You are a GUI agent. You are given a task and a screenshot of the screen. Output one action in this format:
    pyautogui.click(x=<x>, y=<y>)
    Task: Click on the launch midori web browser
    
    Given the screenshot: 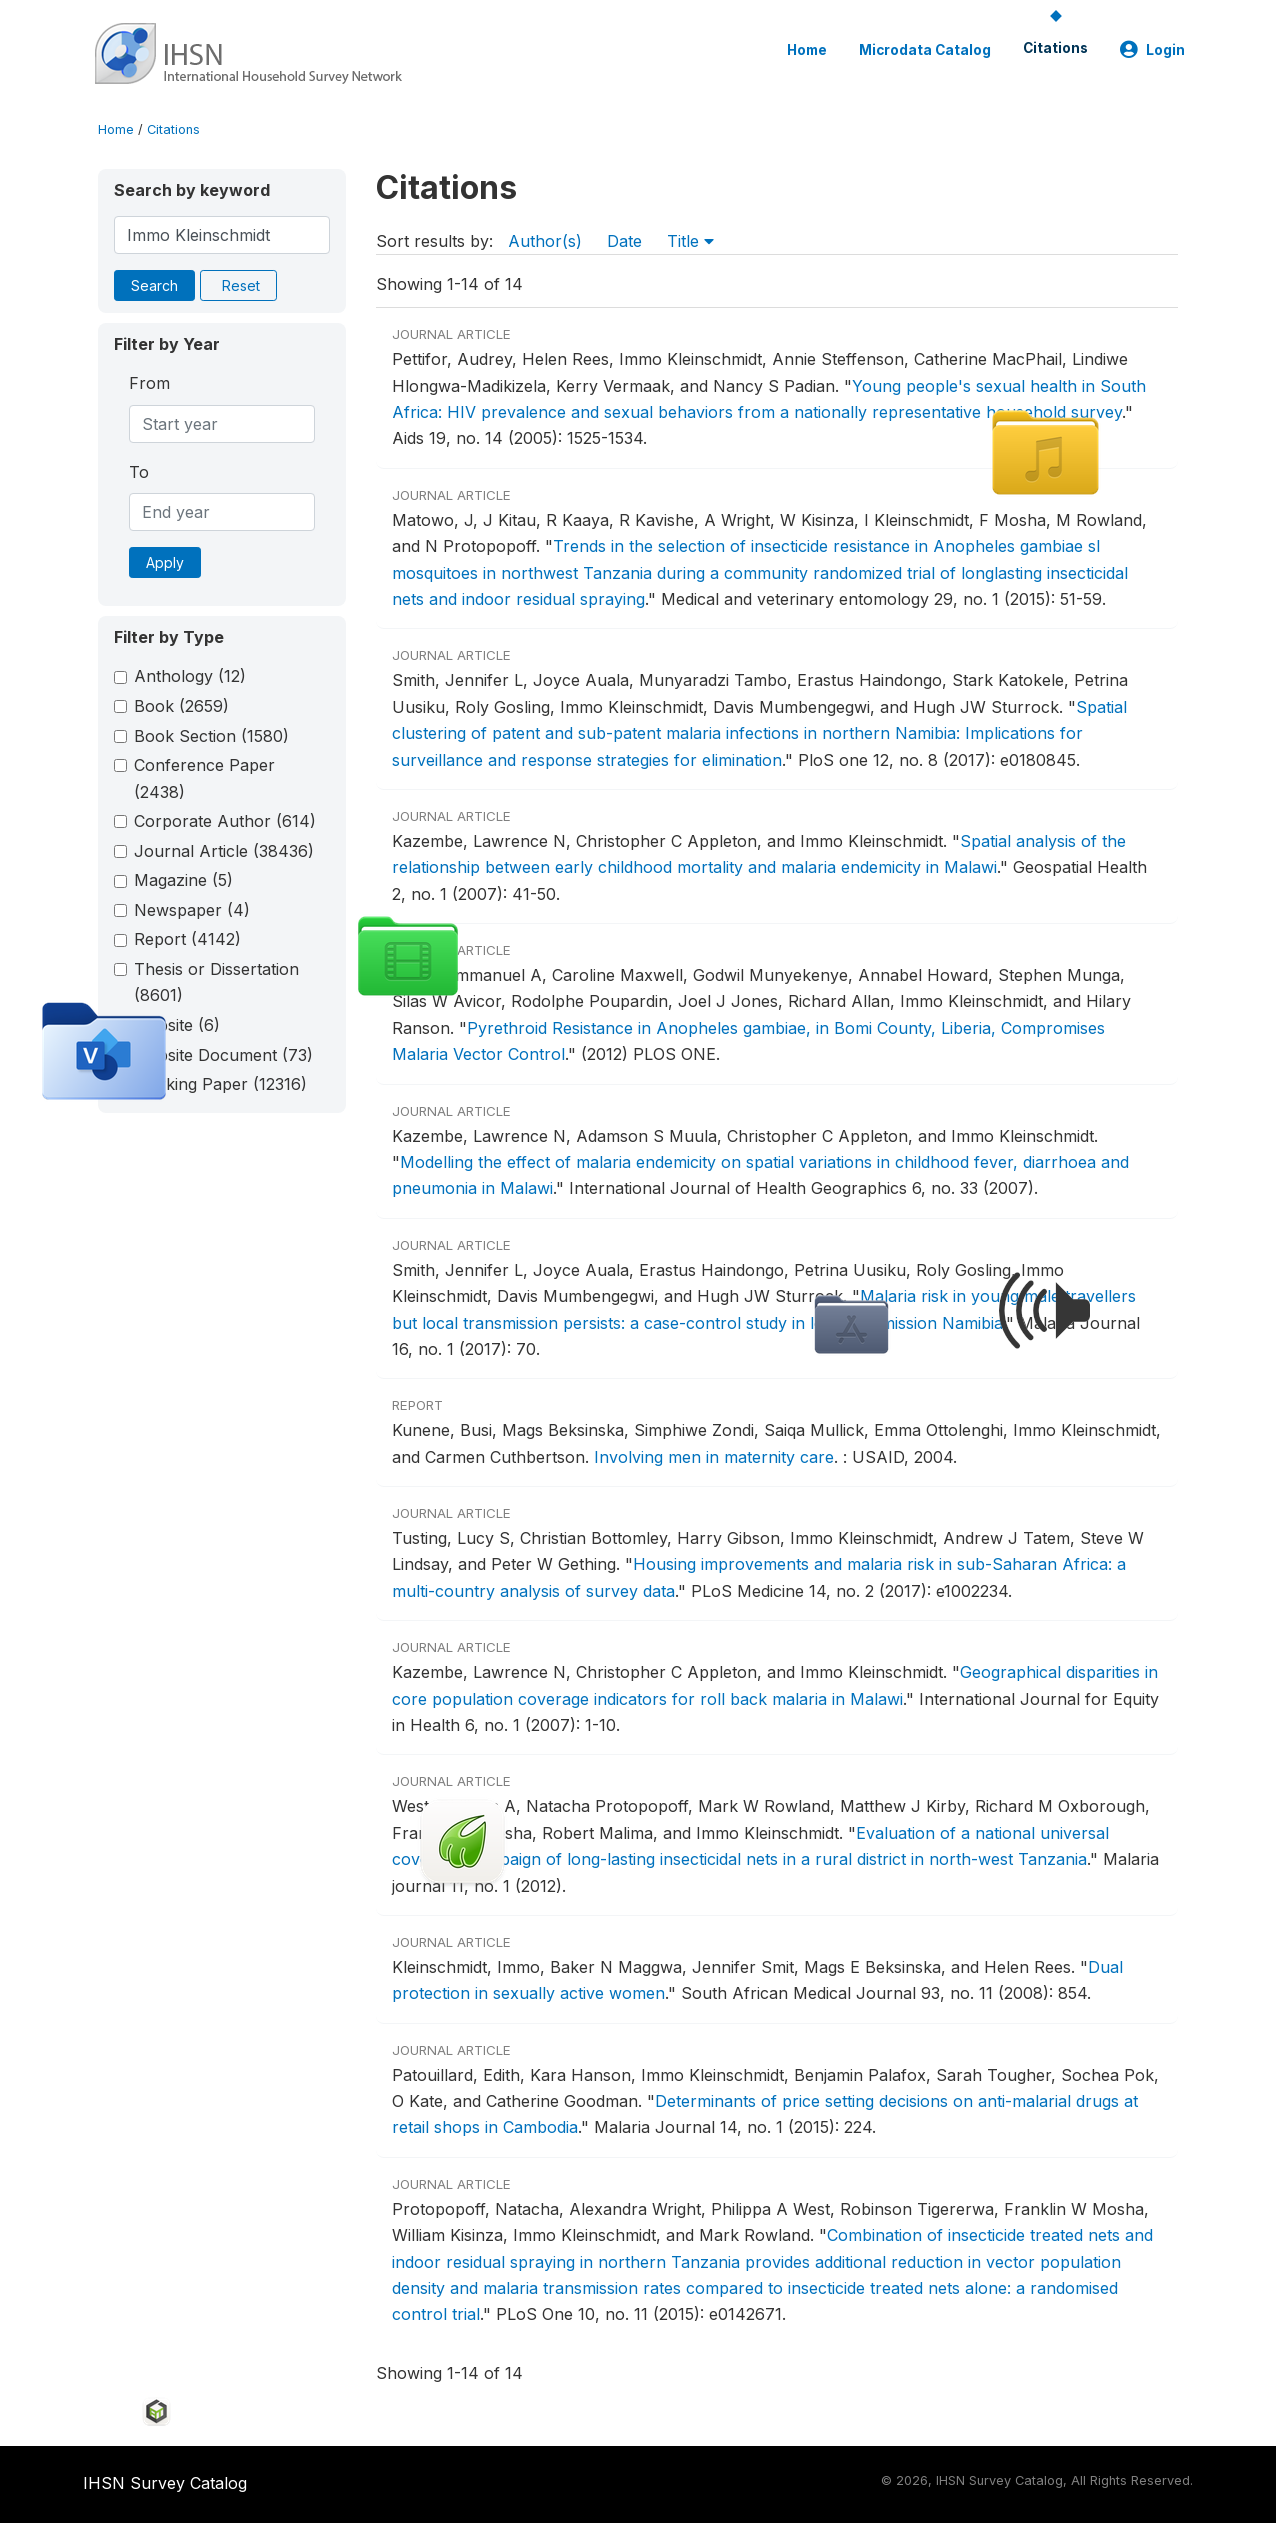 What is the action you would take?
    pyautogui.click(x=462, y=1841)
    